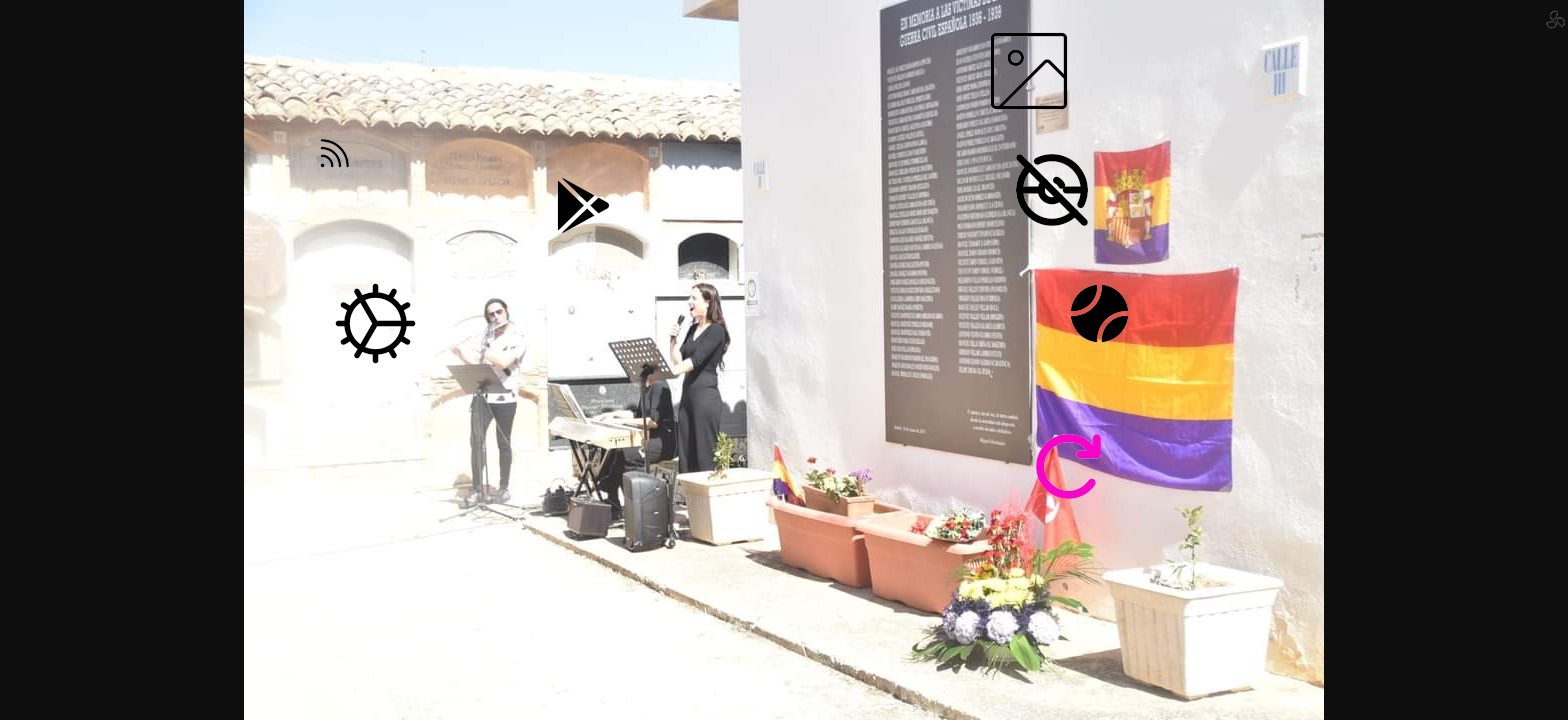 The width and height of the screenshot is (1568, 720). What do you see at coordinates (1099, 313) in the screenshot?
I see `access tennis or racquet sports features` at bounding box center [1099, 313].